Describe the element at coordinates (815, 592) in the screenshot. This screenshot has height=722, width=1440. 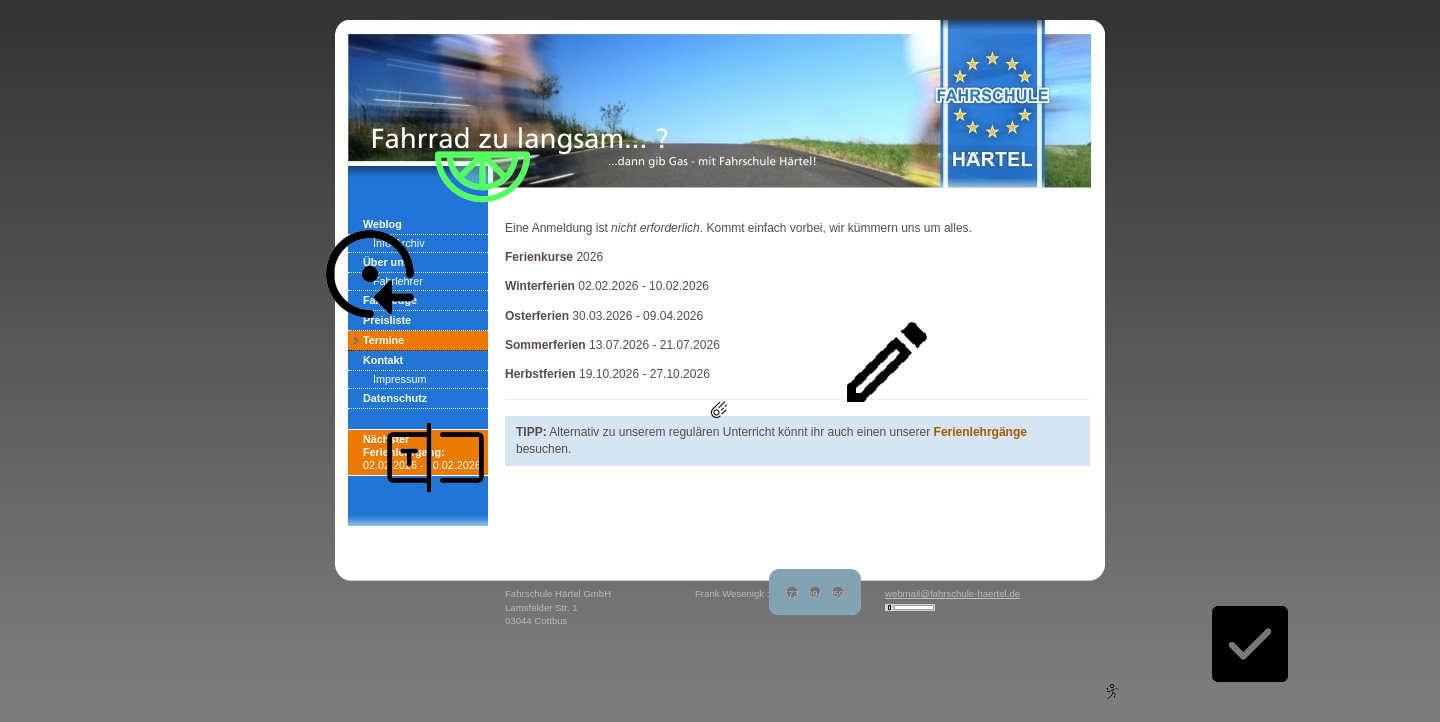
I see `access more options or actions` at that location.